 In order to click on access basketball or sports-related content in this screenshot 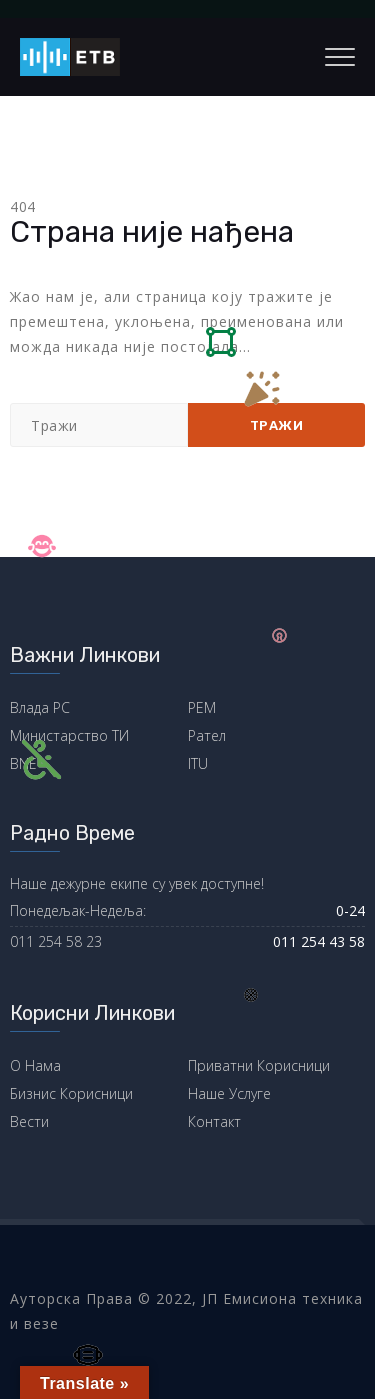, I will do `click(251, 995)`.